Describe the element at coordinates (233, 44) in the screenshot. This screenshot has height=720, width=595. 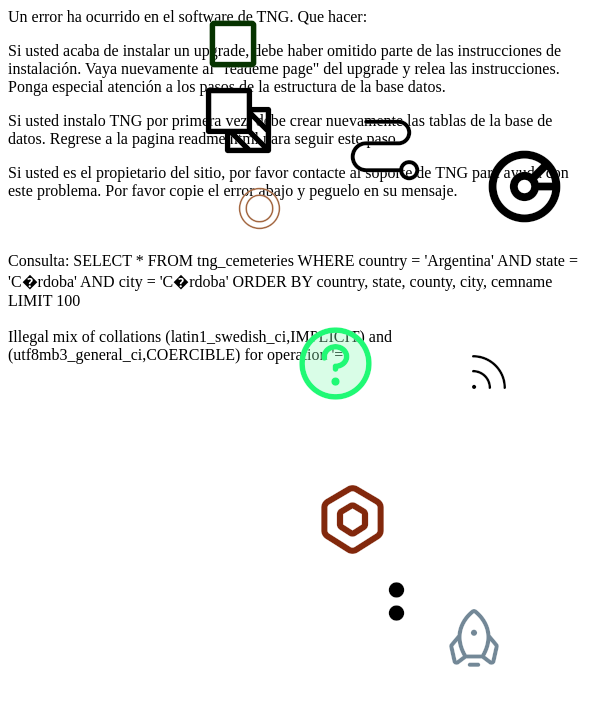
I see `stop media playback` at that location.